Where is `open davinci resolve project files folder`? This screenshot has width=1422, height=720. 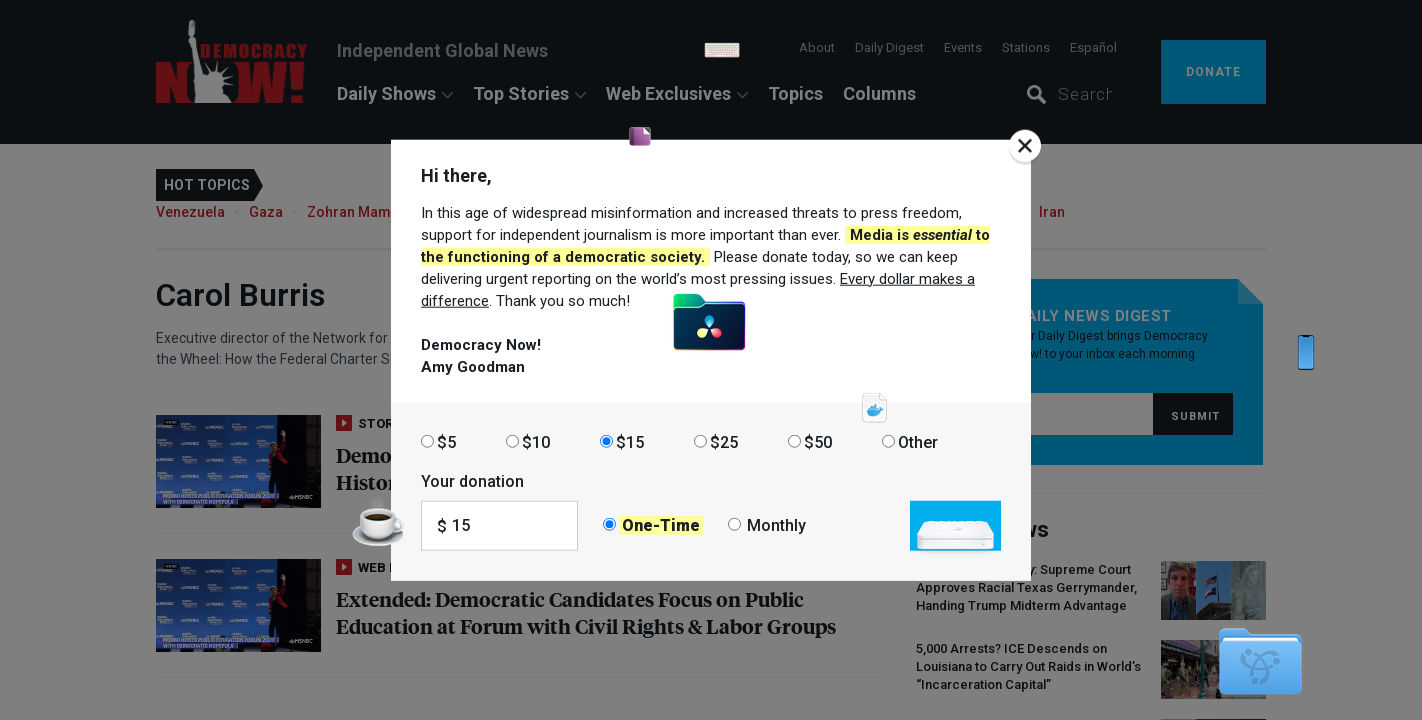
open davinci resolve project files folder is located at coordinates (709, 324).